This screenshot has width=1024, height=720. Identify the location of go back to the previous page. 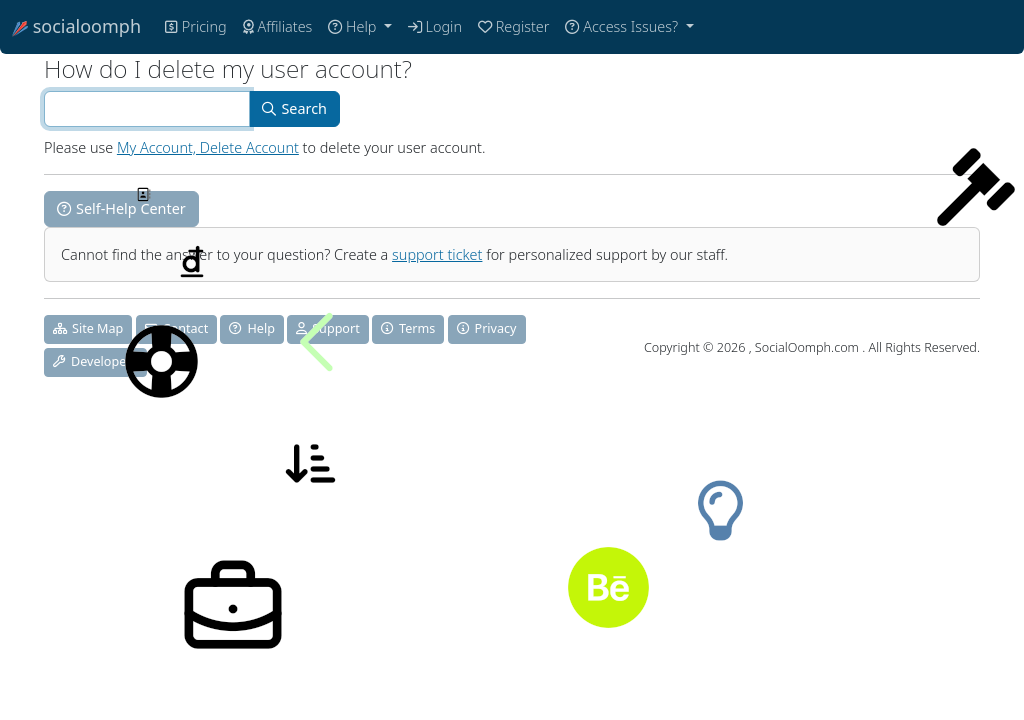
(318, 342).